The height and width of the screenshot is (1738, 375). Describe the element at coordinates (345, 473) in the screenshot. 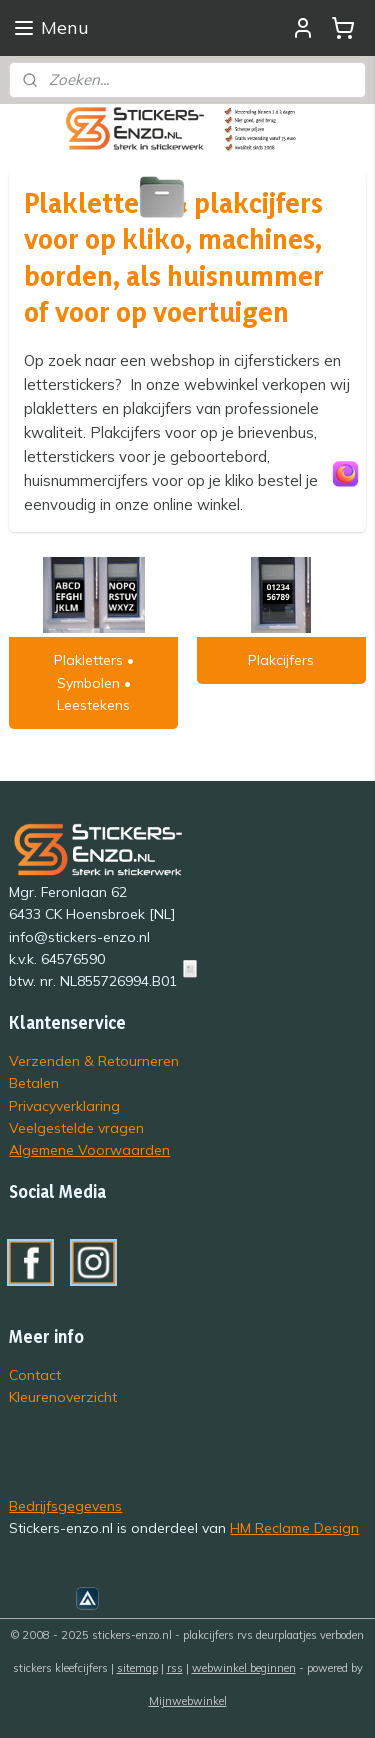

I see `open firefox browser` at that location.